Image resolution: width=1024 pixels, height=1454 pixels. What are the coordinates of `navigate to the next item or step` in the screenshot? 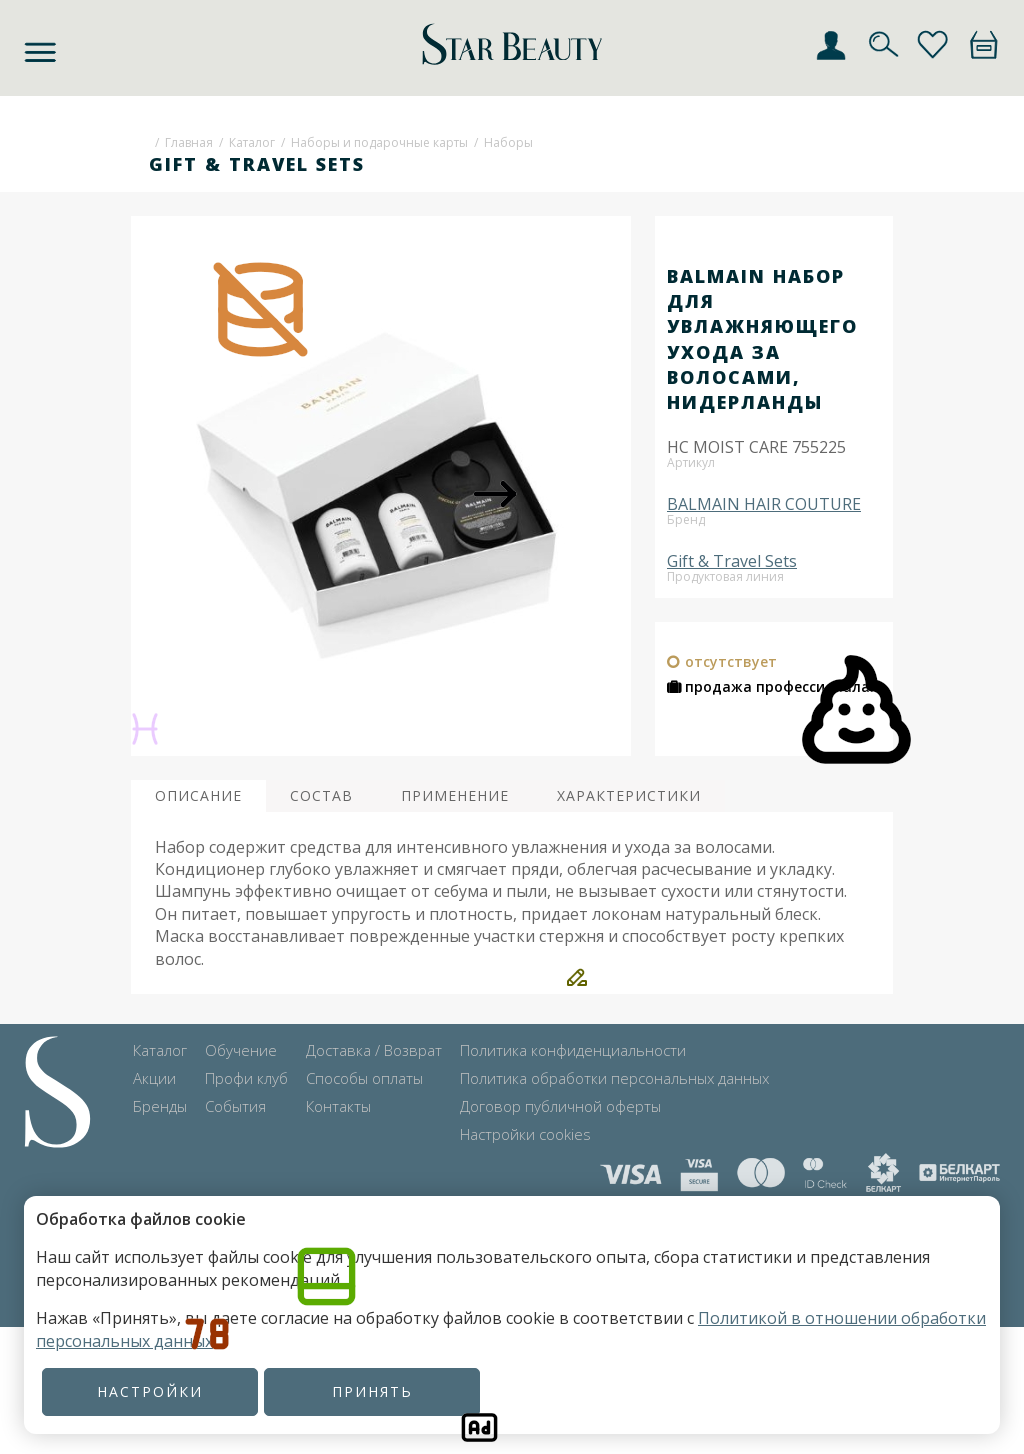 It's located at (495, 494).